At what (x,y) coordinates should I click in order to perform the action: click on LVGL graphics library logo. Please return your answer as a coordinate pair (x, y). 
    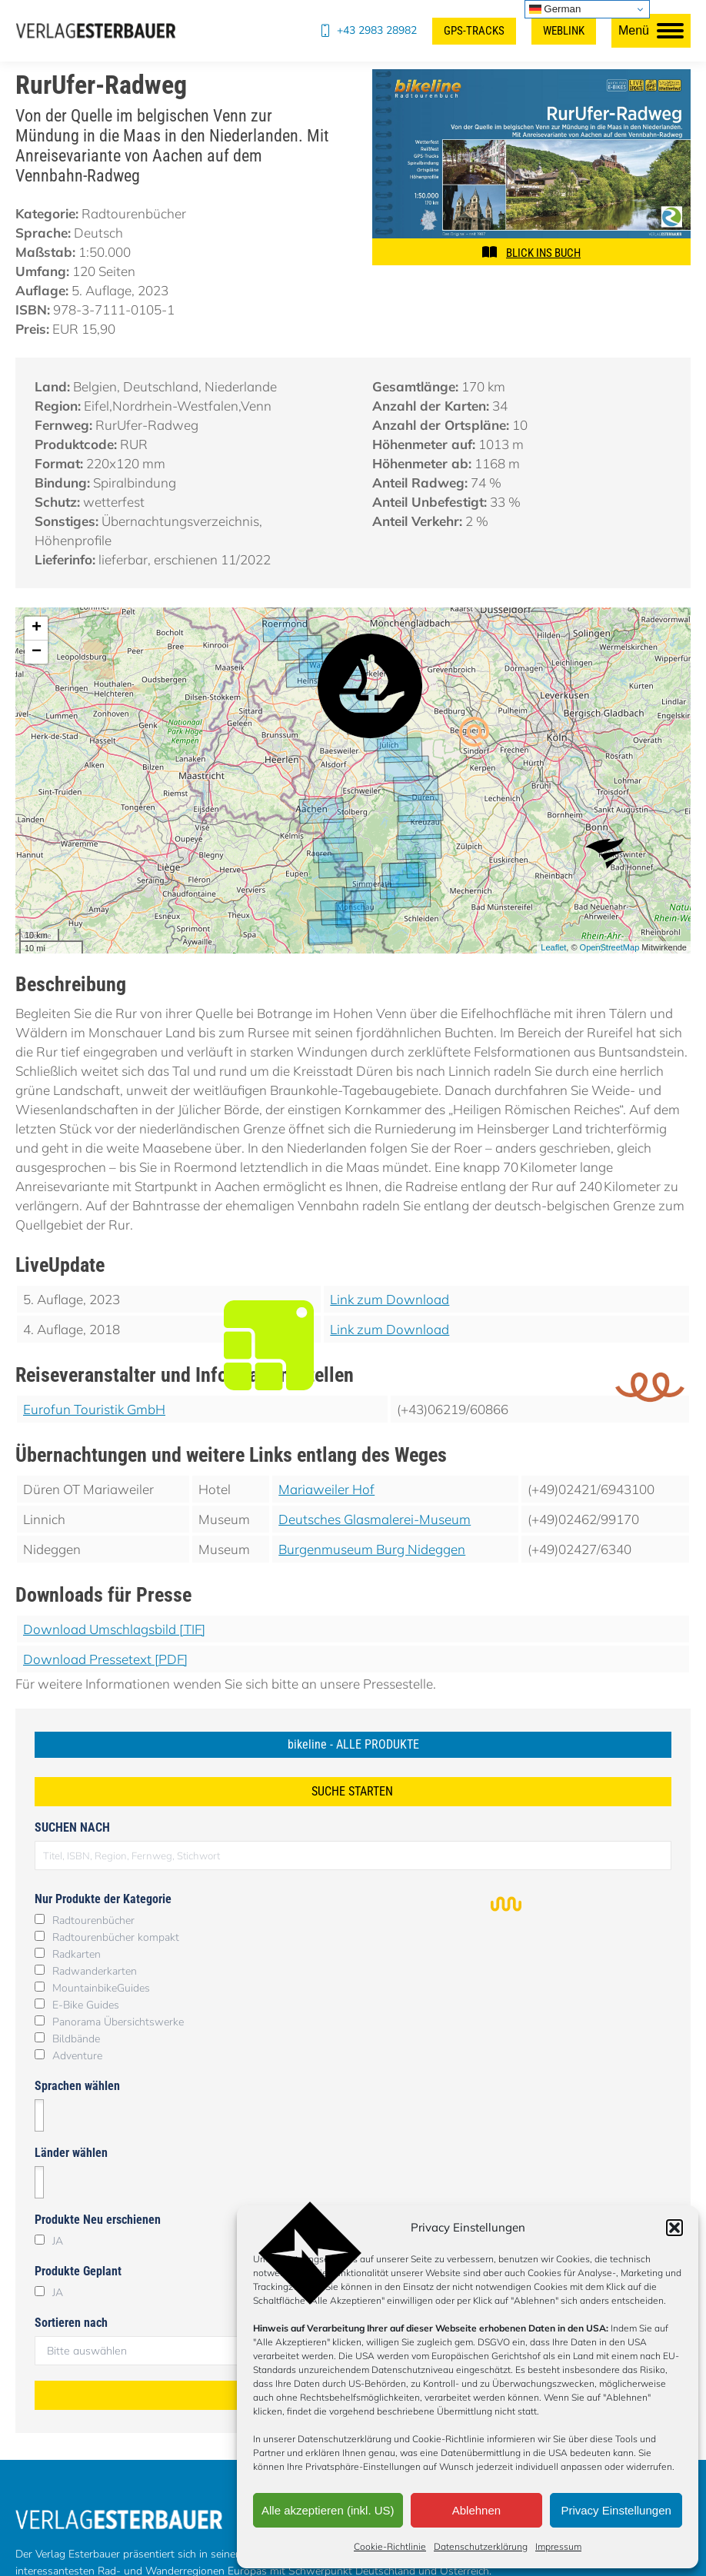
    Looking at the image, I should click on (268, 1345).